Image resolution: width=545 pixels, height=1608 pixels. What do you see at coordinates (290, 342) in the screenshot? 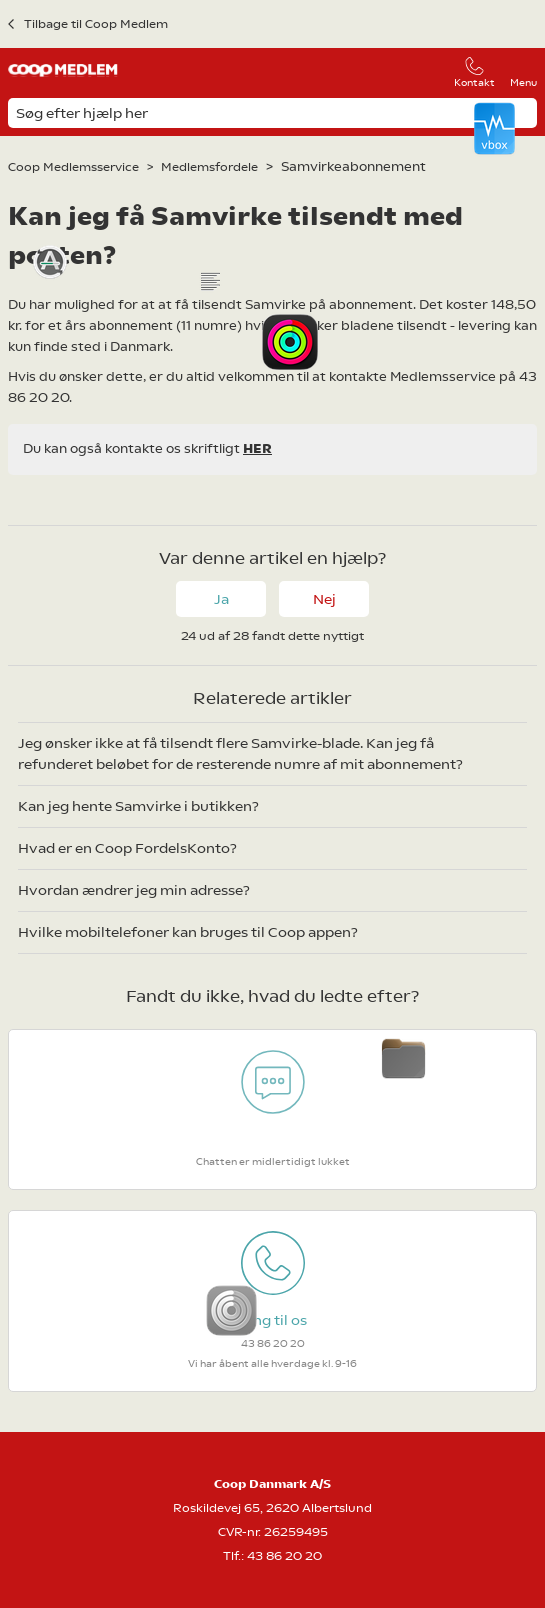
I see `open the fitness app` at bounding box center [290, 342].